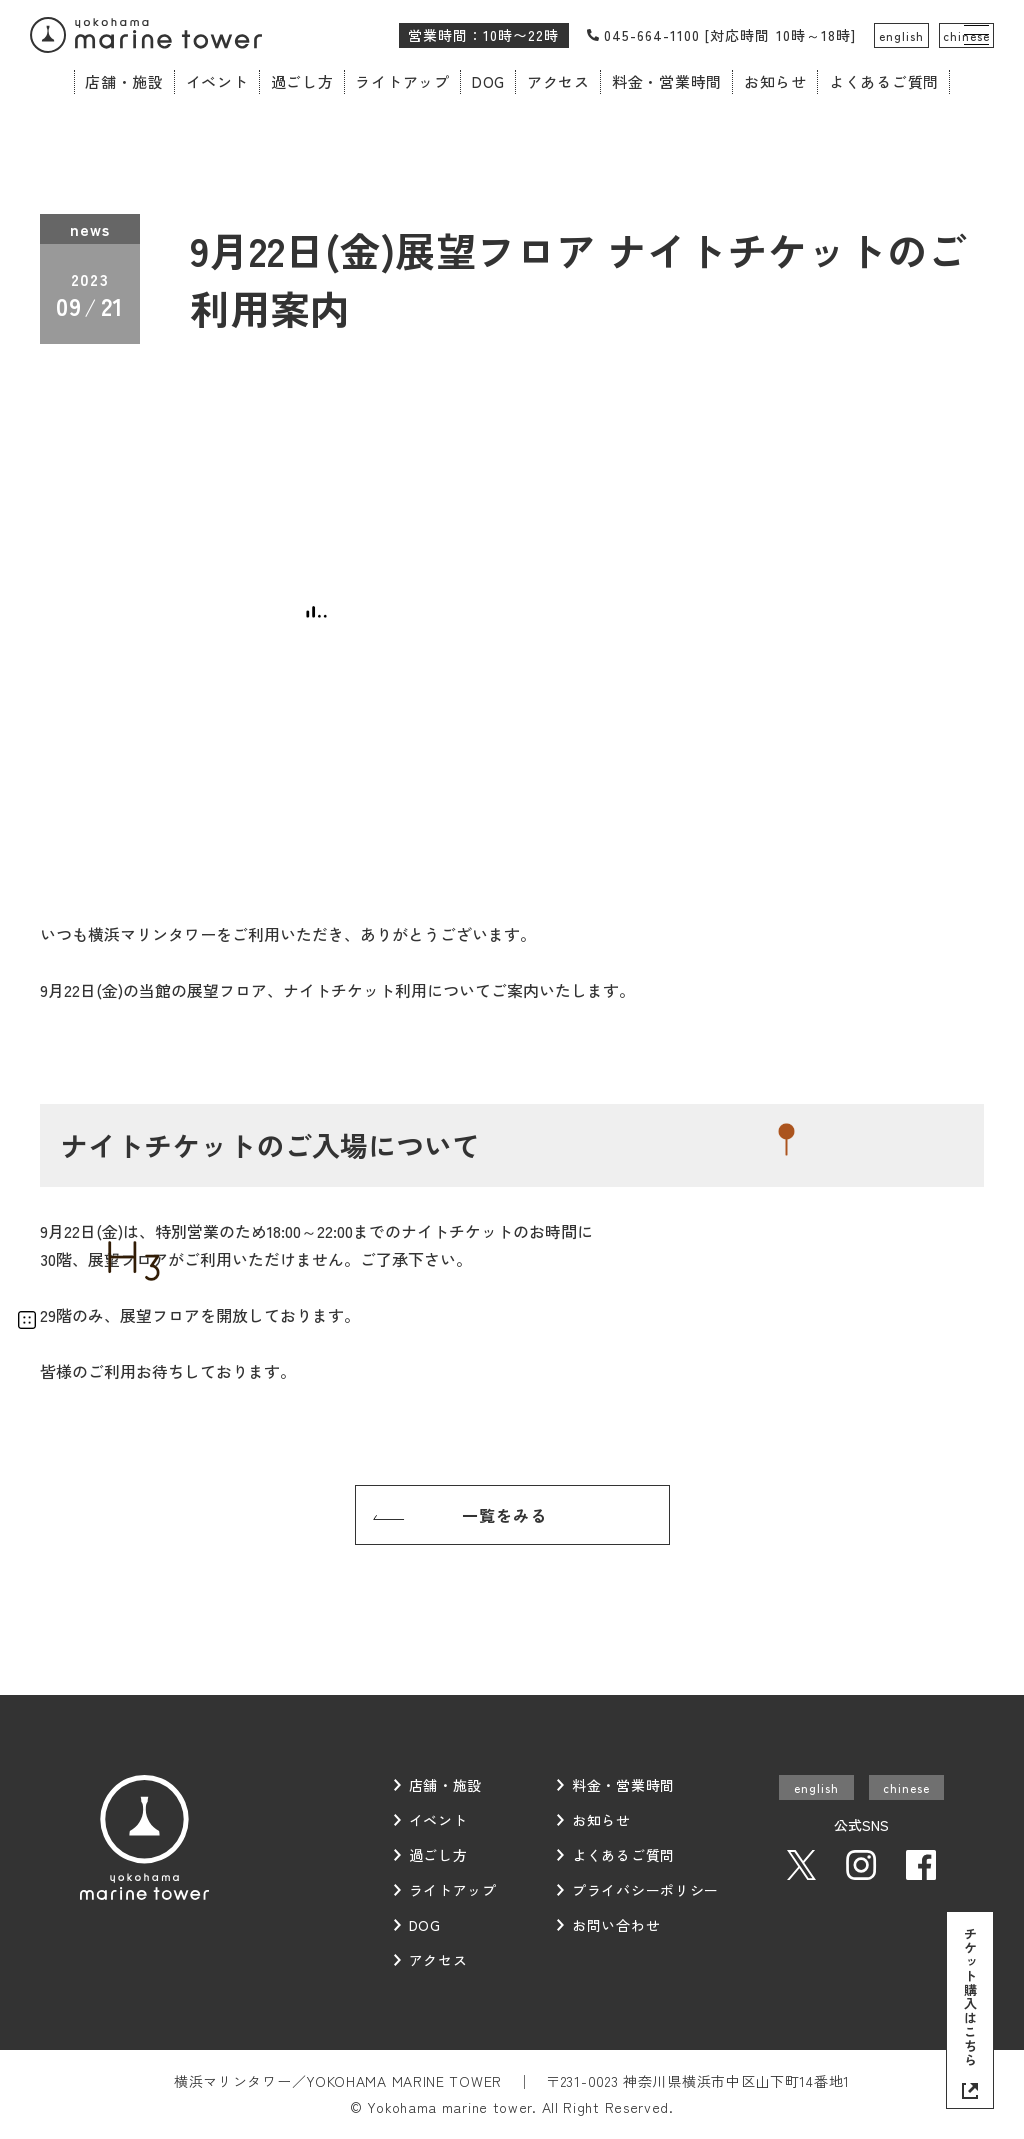 Image resolution: width=1024 pixels, height=2139 pixels. I want to click on roll or randomize with a value of four, so click(27, 1320).